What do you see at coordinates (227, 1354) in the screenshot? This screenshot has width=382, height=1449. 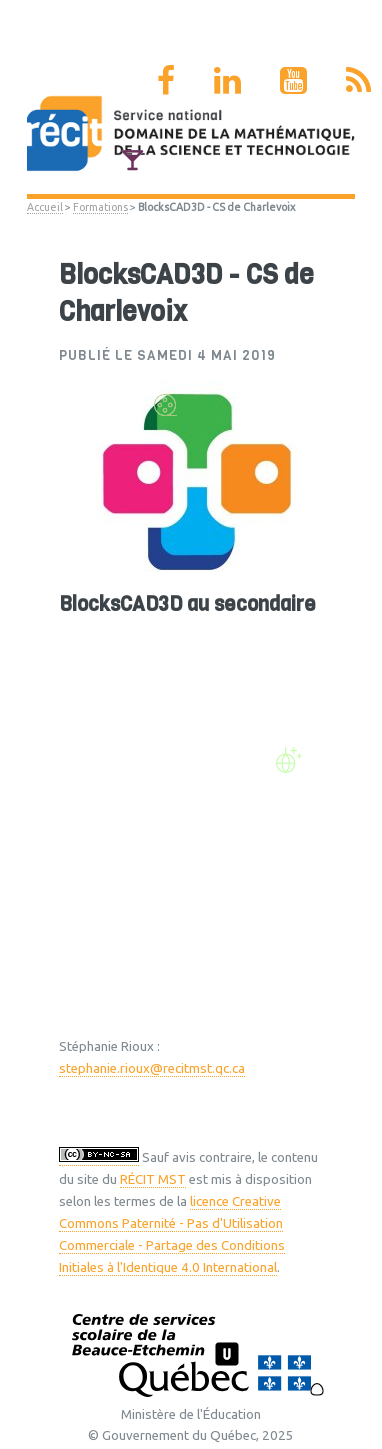 I see `indicates an item or option starting with the letter U` at bounding box center [227, 1354].